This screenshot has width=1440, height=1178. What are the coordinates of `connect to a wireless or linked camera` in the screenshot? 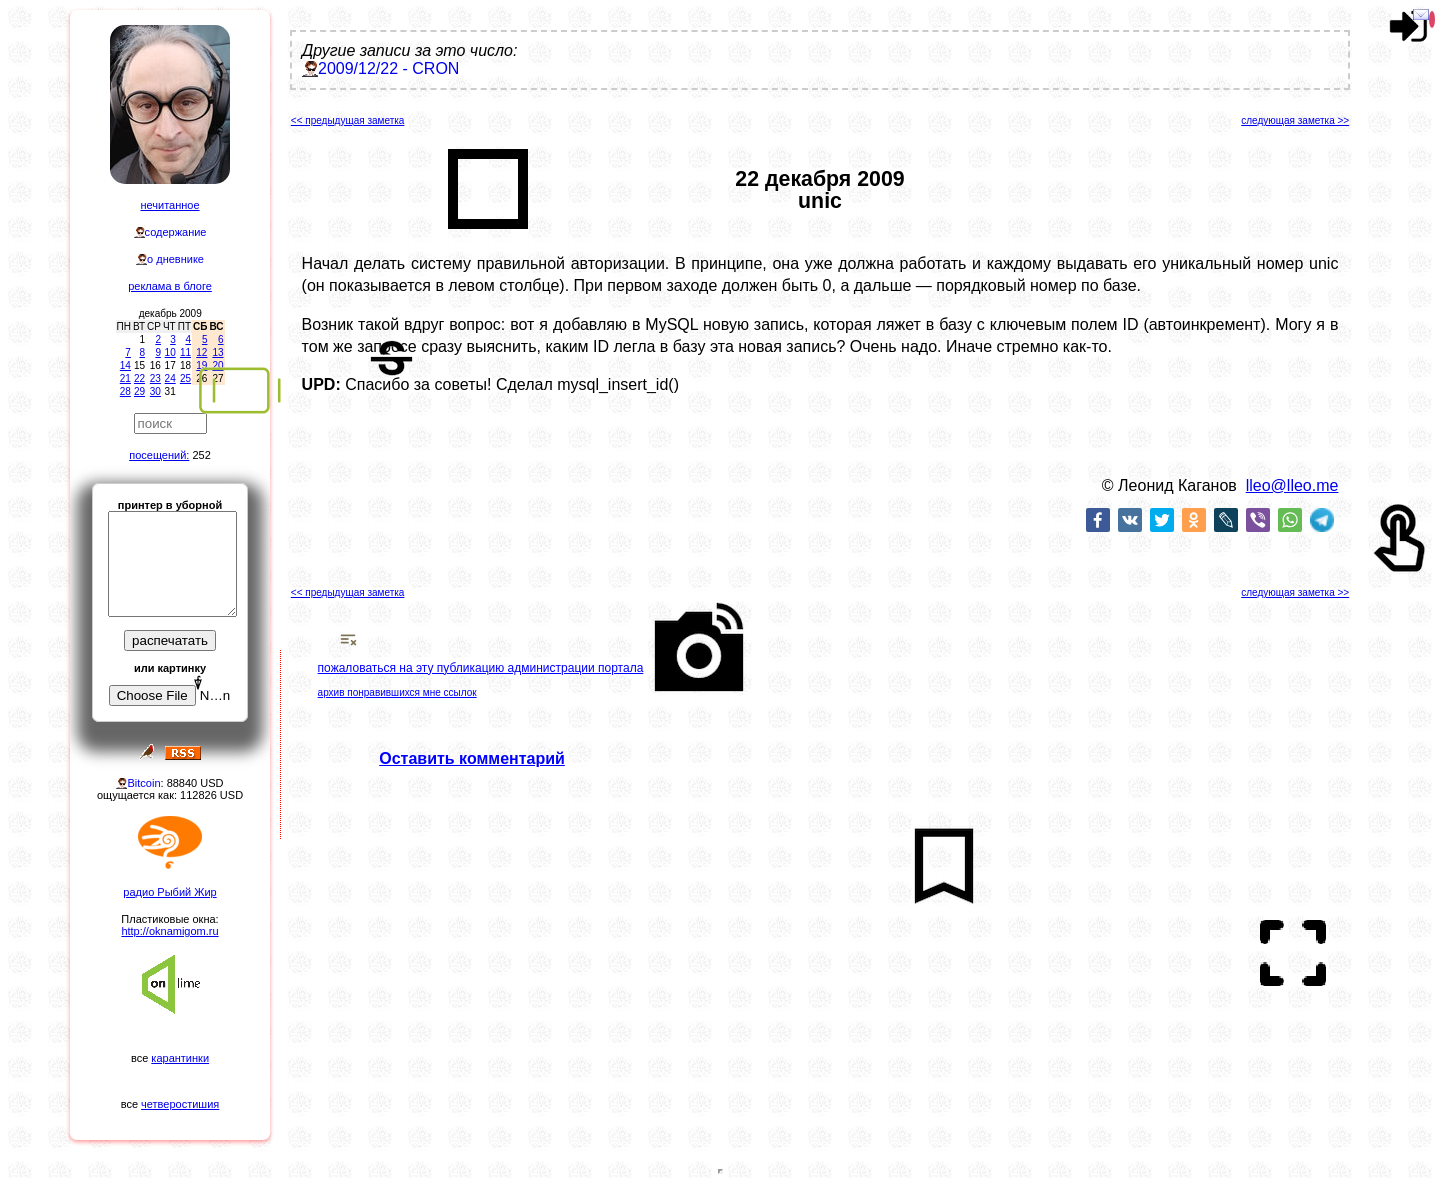 It's located at (699, 647).